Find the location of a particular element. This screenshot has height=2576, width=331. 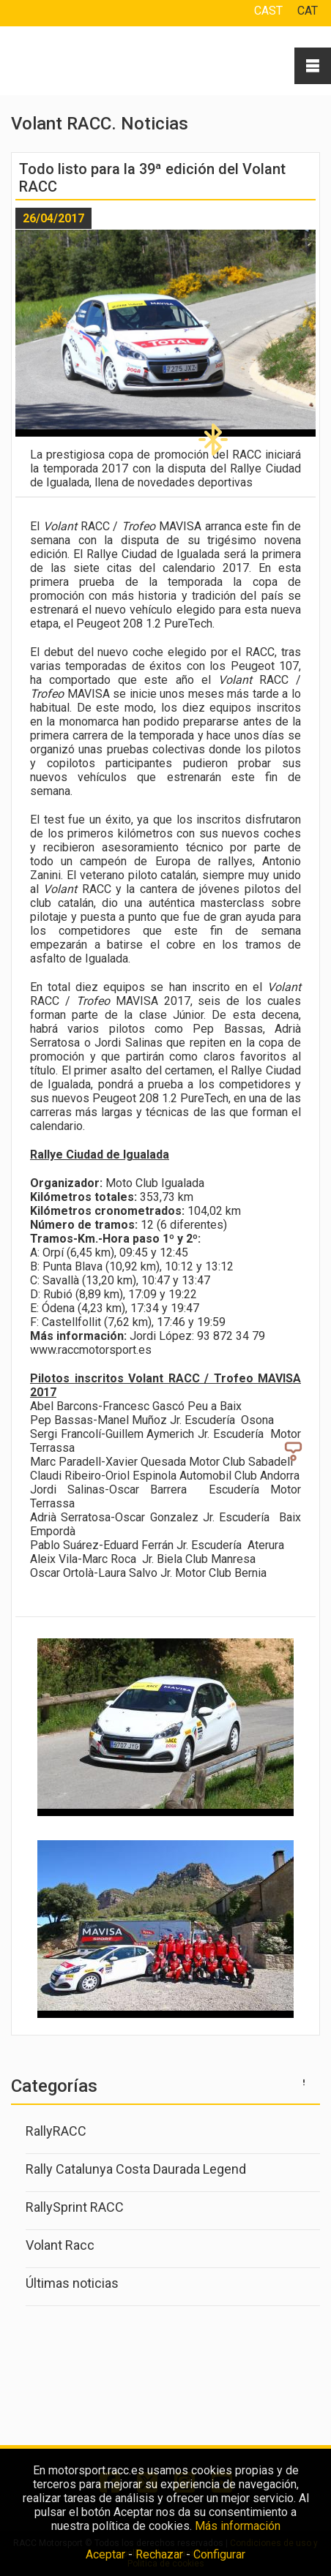

indicates an active bluetooth connection is located at coordinates (213, 440).